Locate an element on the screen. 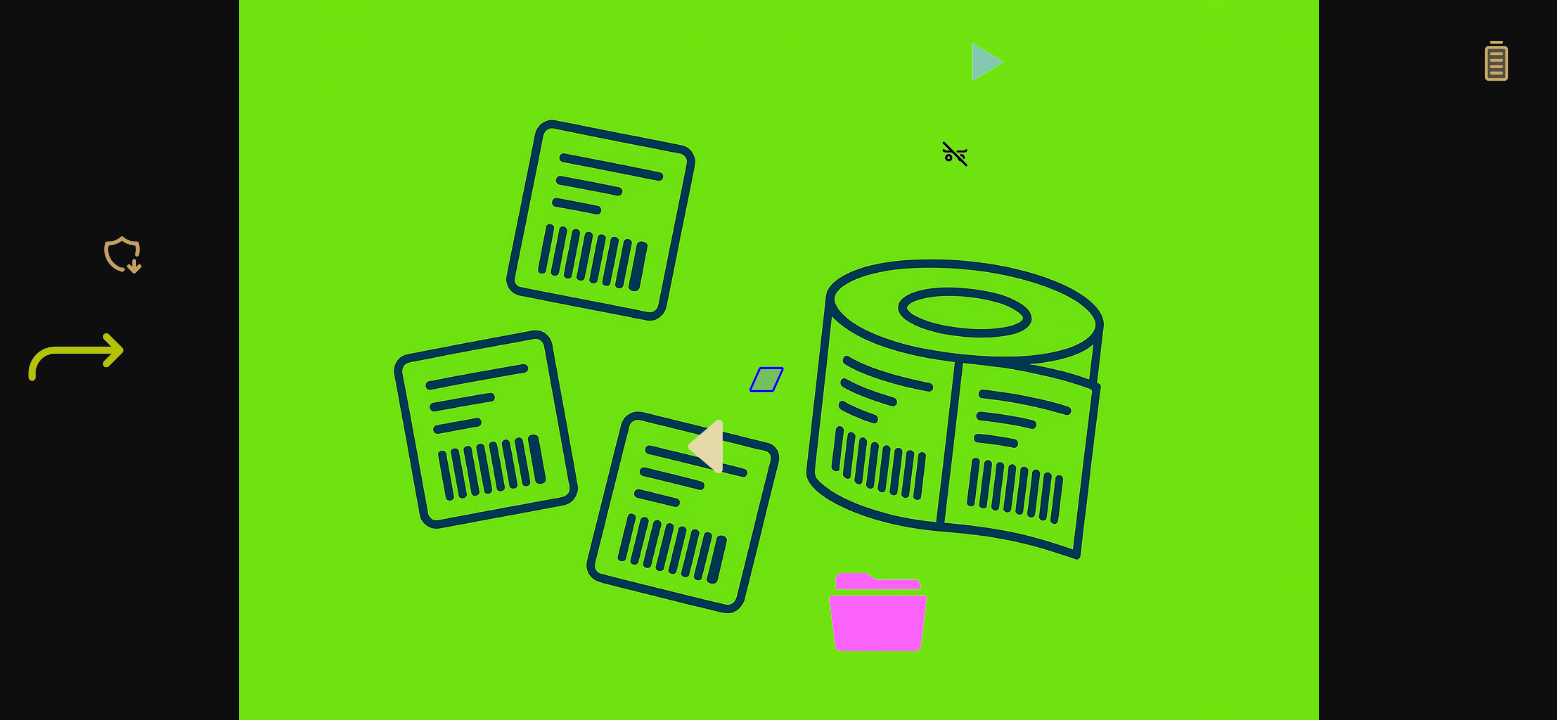  go back to the previous screen is located at coordinates (705, 446).